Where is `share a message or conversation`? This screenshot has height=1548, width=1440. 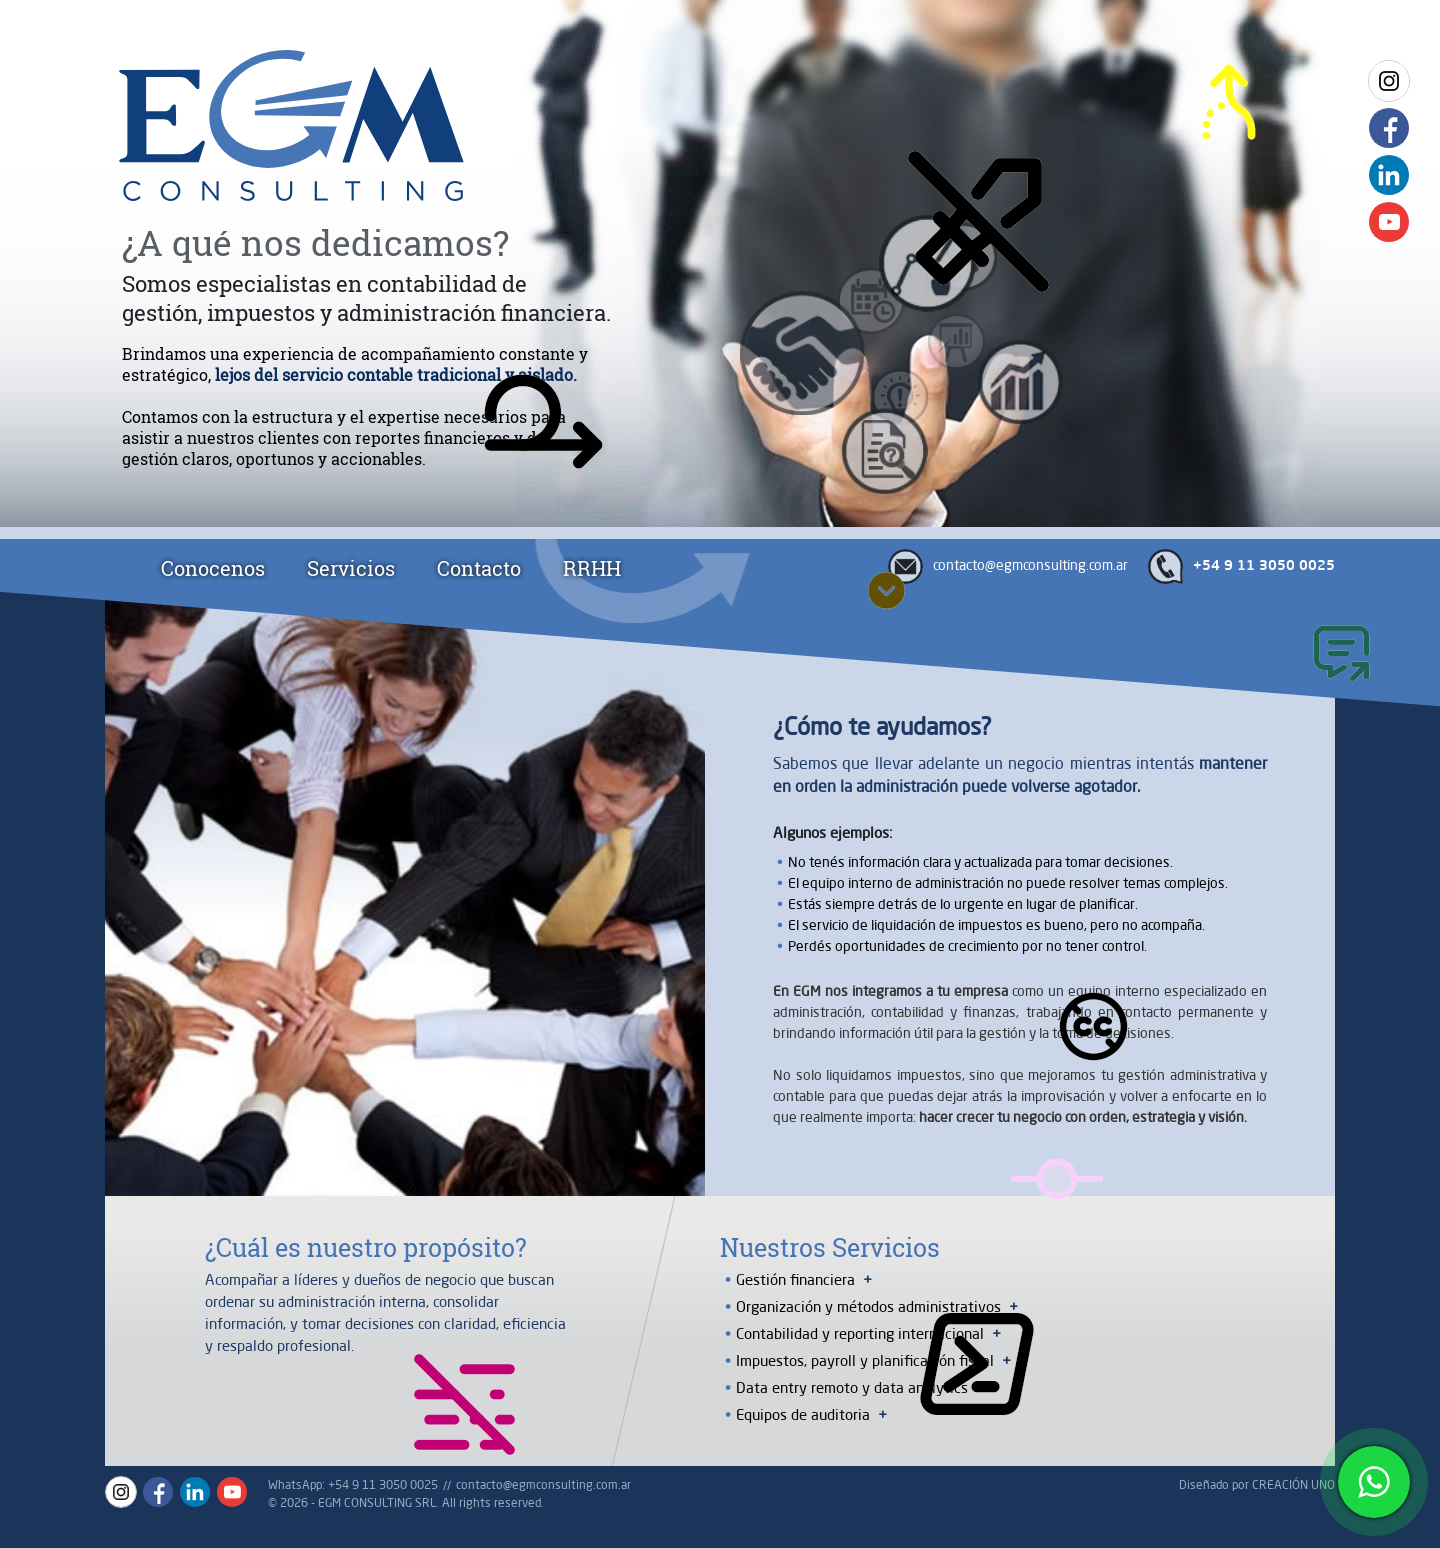
share a message or conversation is located at coordinates (1341, 650).